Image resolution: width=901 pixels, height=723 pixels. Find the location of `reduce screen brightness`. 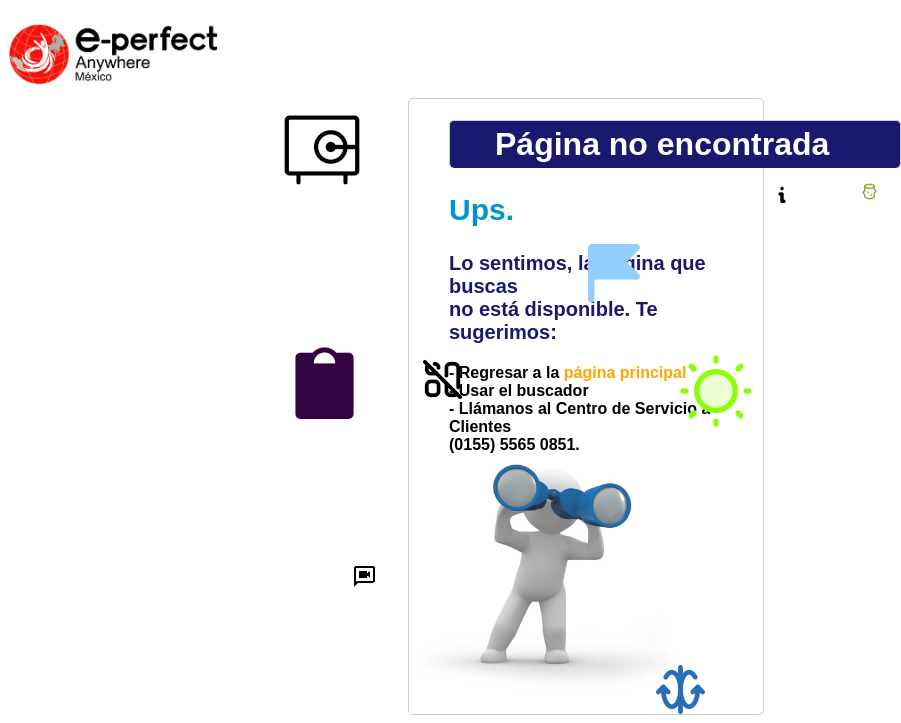

reduce screen brightness is located at coordinates (716, 391).